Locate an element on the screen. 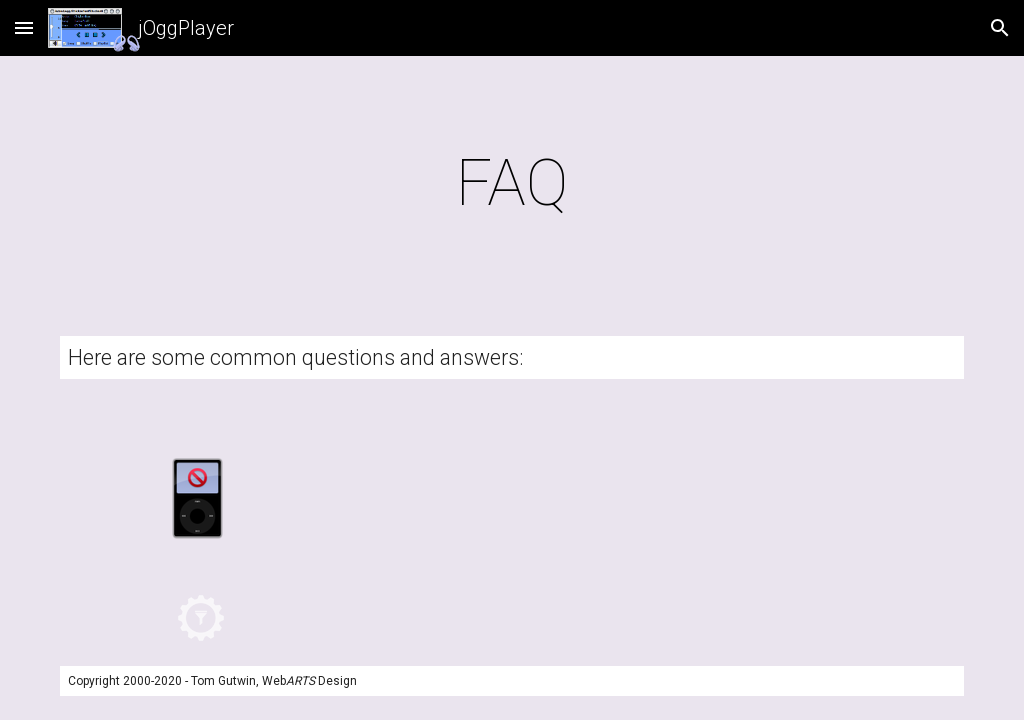  connect beats wireless earbuds via bluetooth is located at coordinates (126, 44).